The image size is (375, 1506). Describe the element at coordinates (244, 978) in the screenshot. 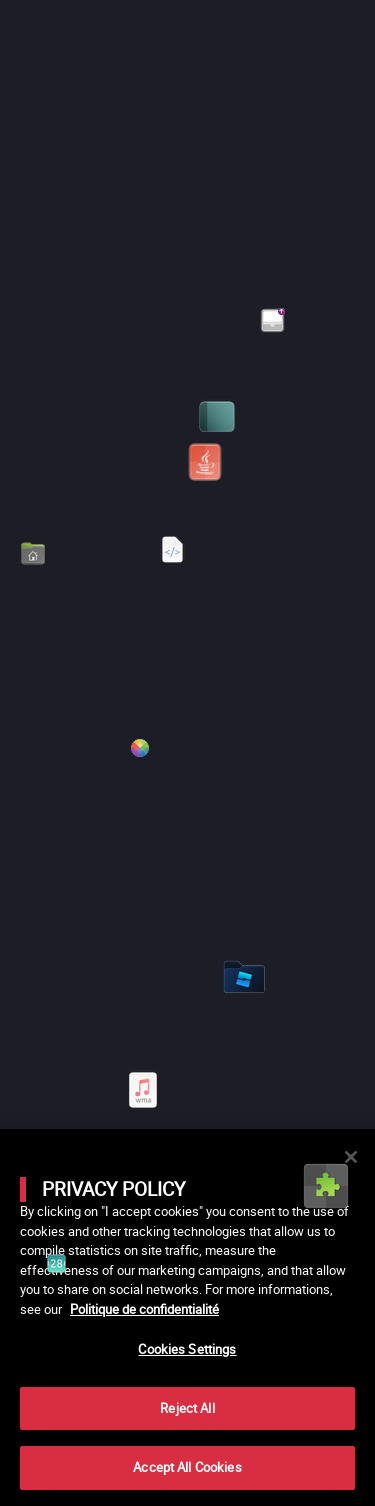

I see `open Roblox Studio project files` at that location.